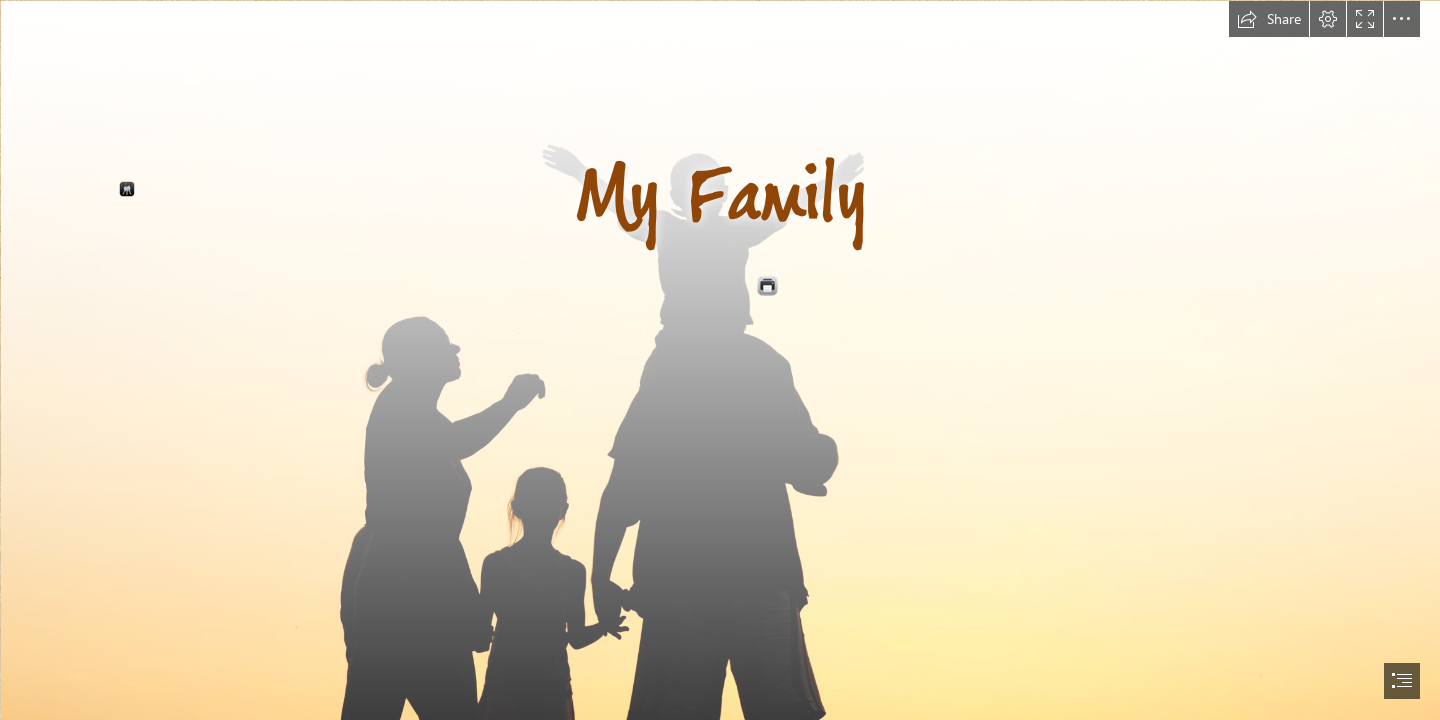 The width and height of the screenshot is (1440, 720). I want to click on open keychain access to manage saved passwords, so click(127, 189).